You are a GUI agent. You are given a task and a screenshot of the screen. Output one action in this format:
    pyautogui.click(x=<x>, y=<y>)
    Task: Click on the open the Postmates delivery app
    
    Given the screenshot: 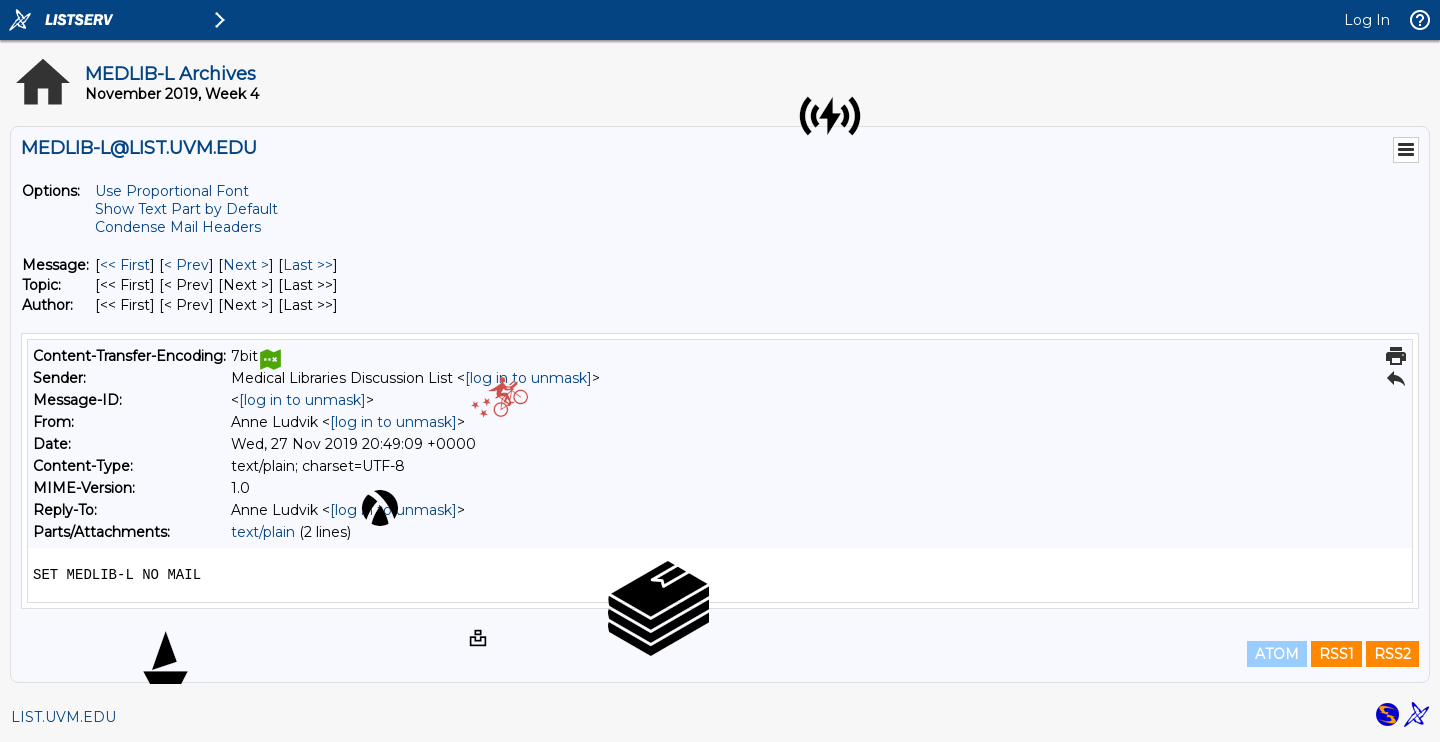 What is the action you would take?
    pyautogui.click(x=499, y=397)
    